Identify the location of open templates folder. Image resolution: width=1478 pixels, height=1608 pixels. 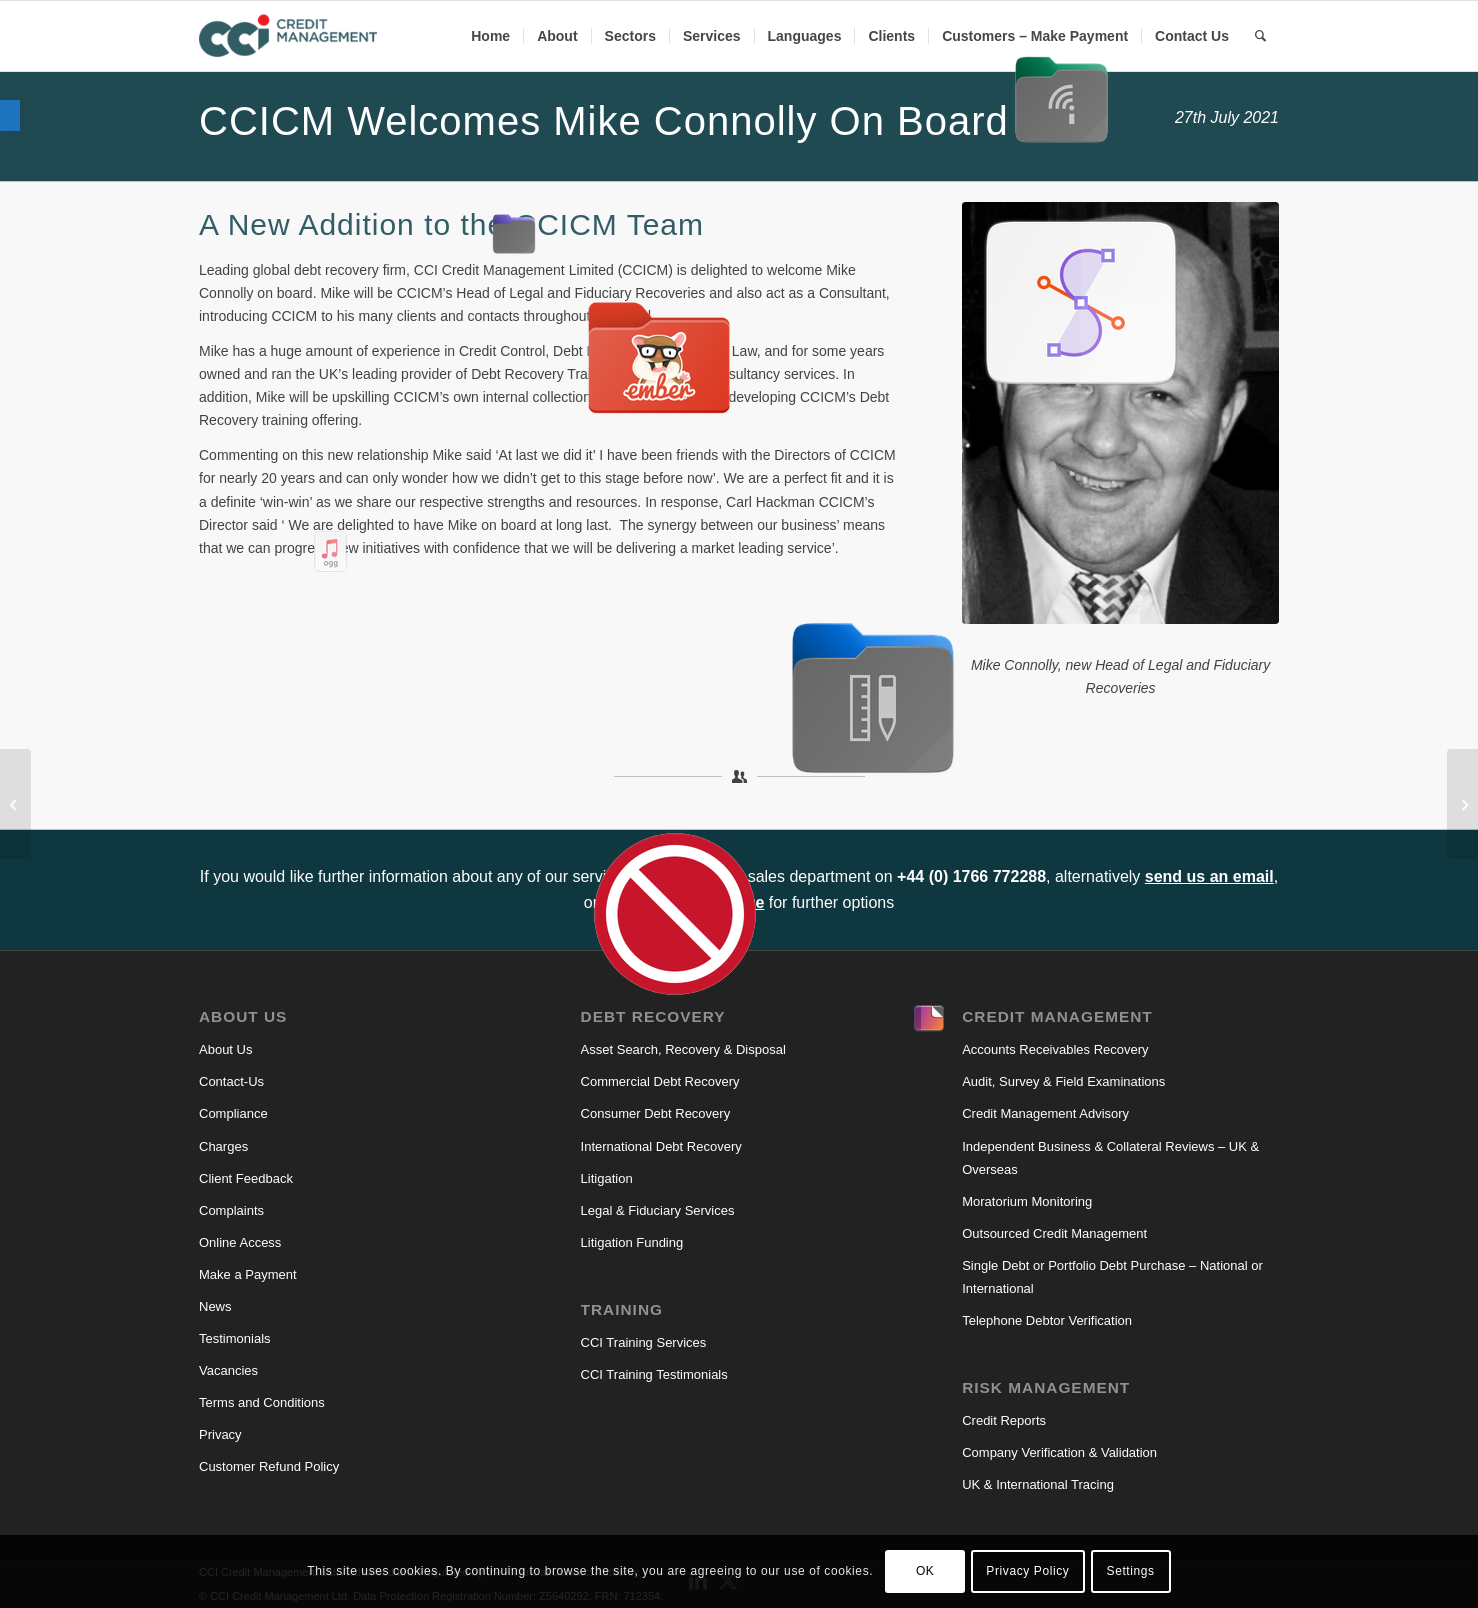
(873, 698).